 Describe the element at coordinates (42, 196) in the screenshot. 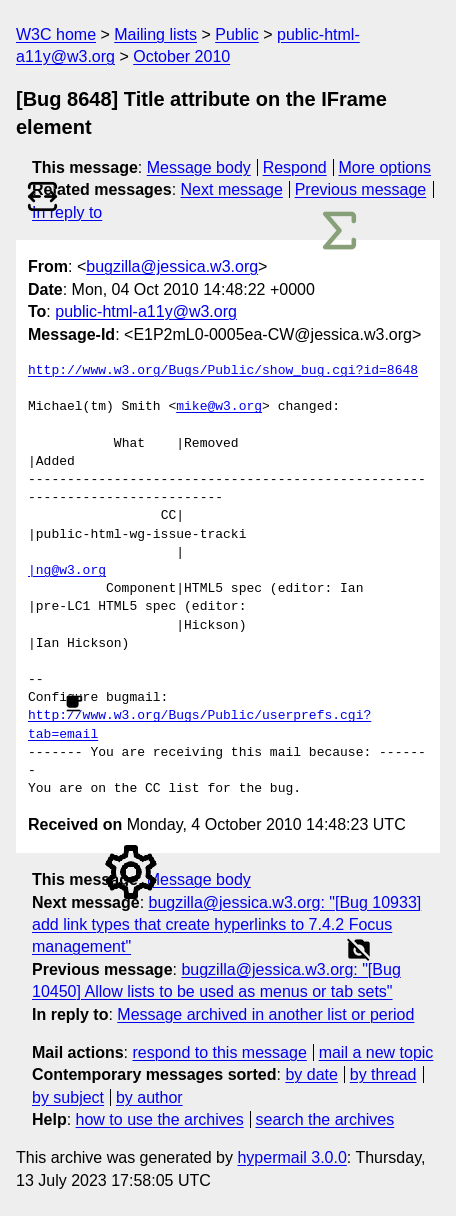

I see `expand to wide viewport mode` at that location.